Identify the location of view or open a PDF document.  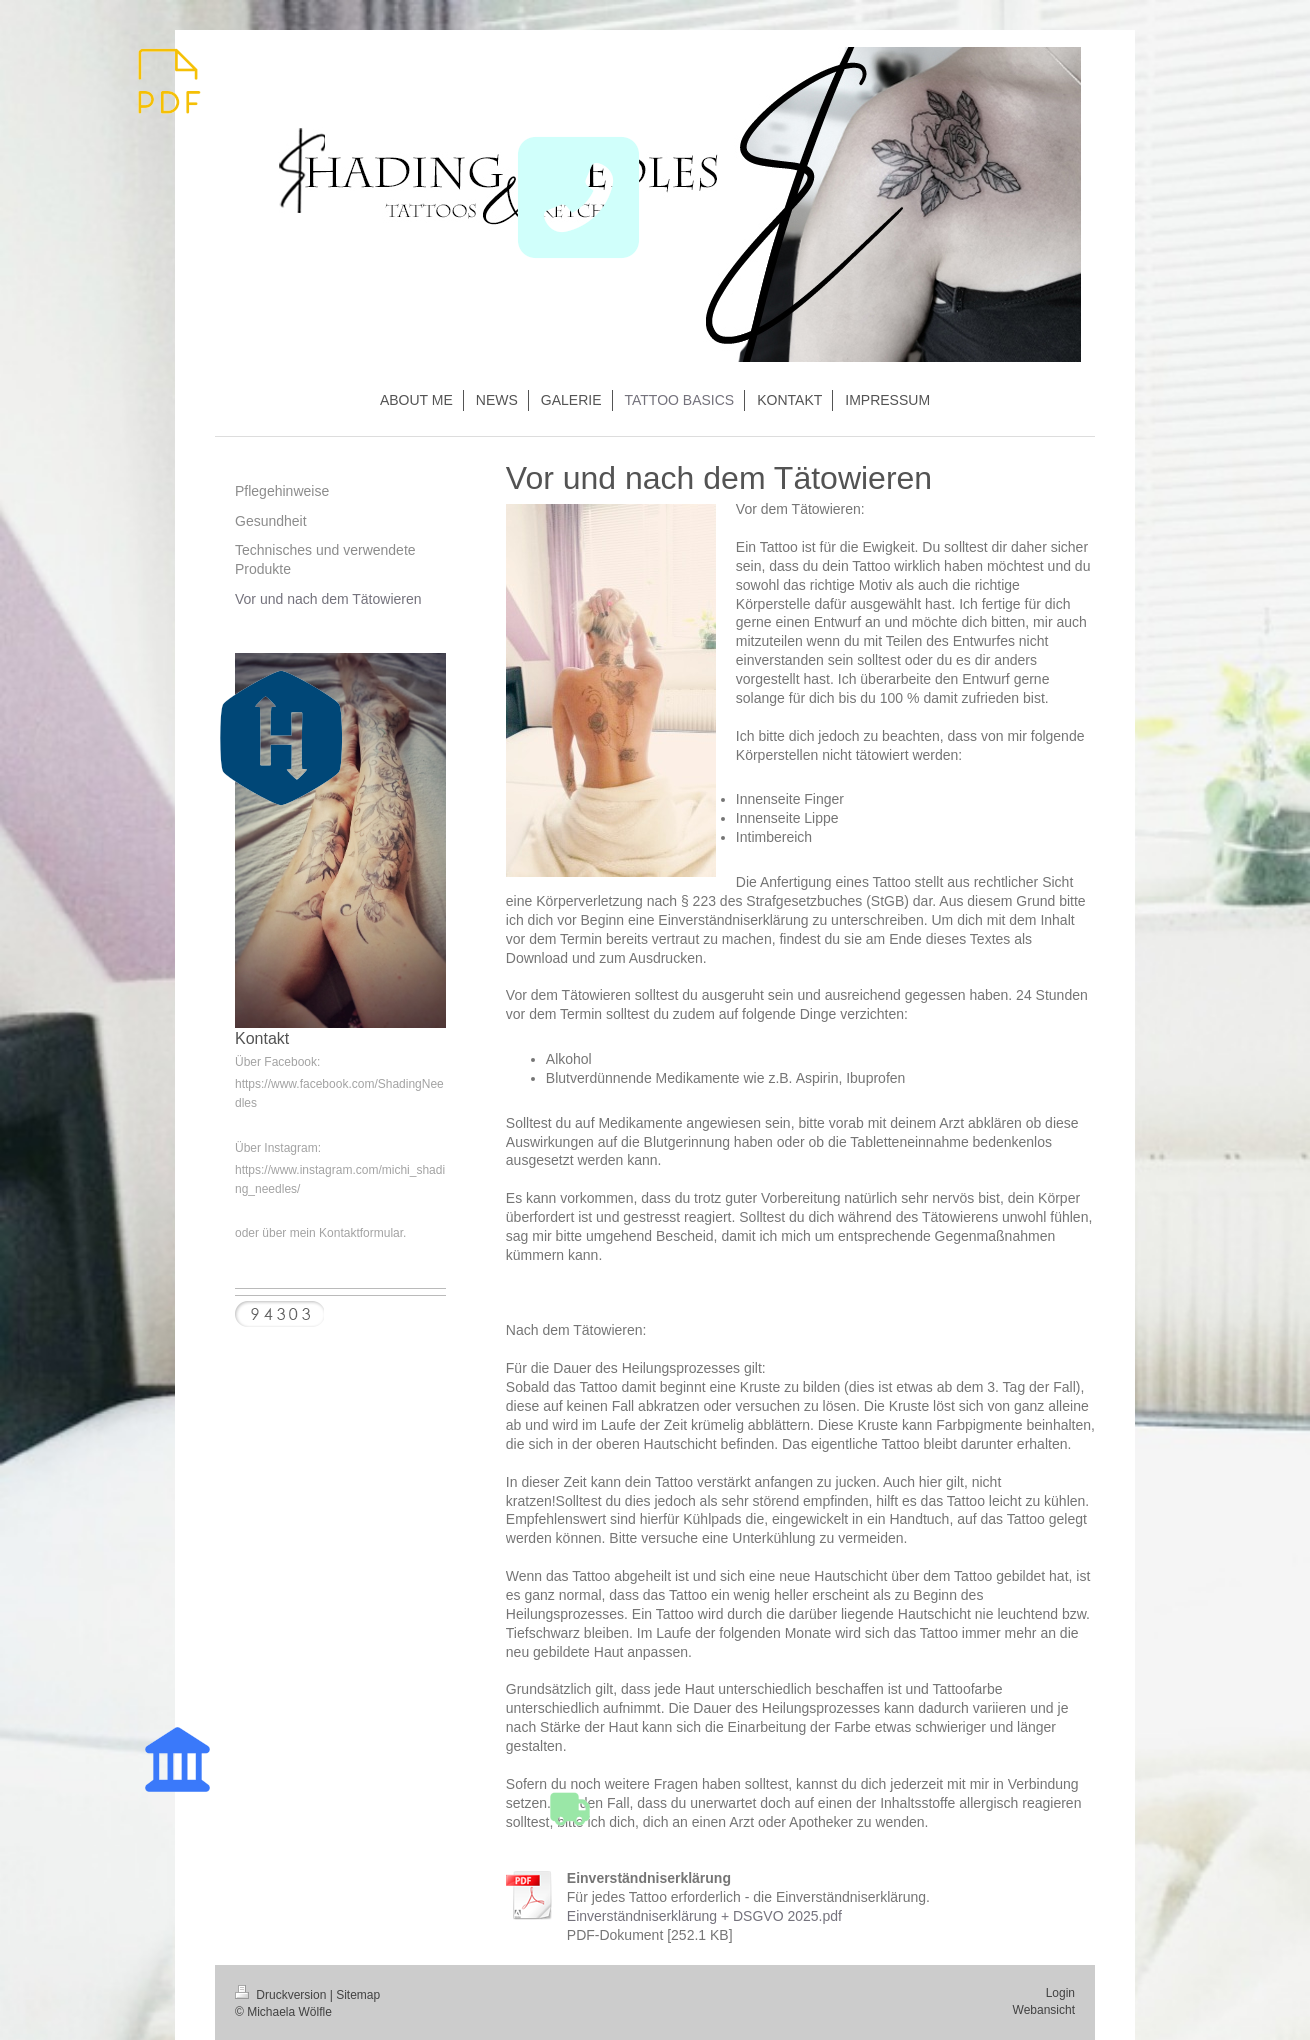
(168, 84).